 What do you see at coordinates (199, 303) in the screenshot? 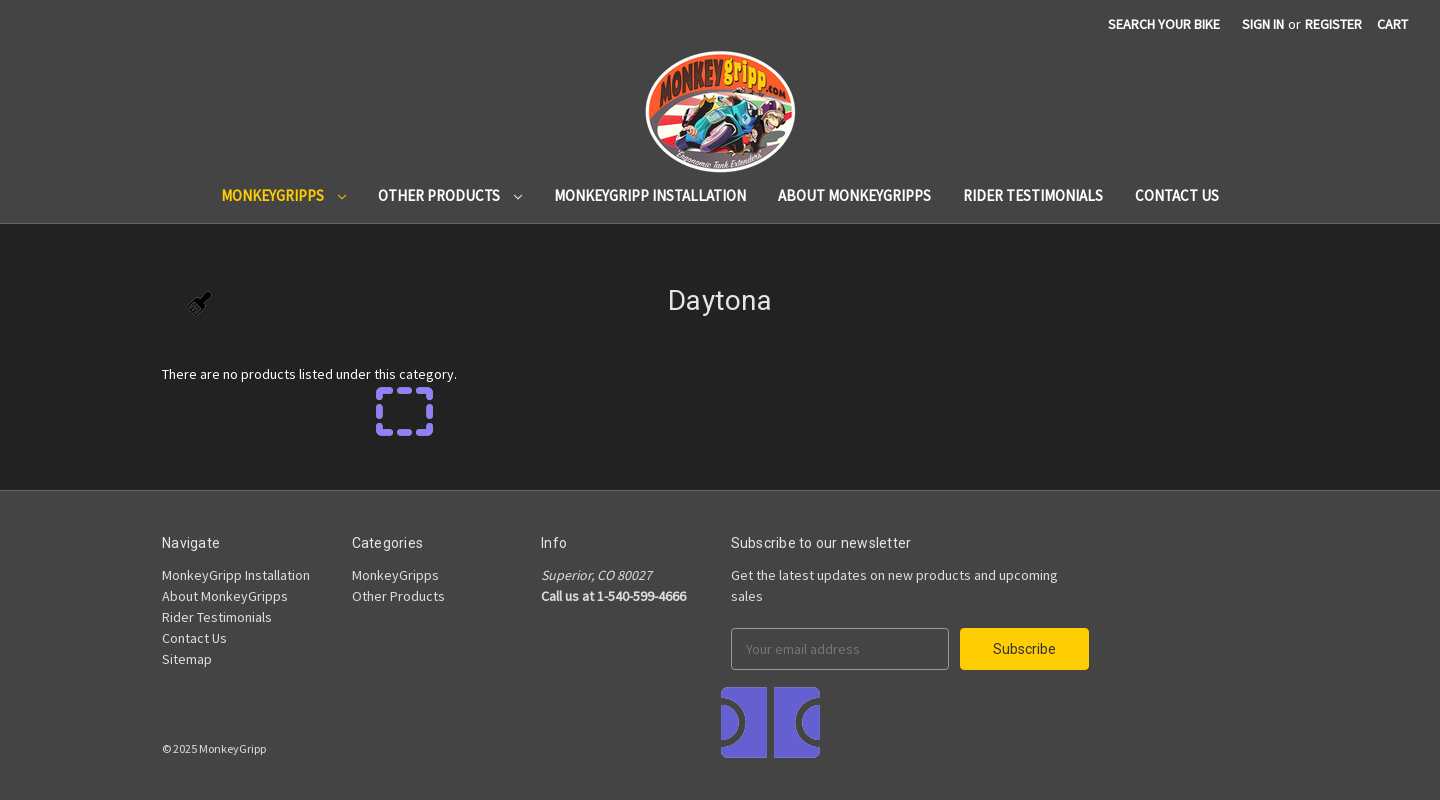
I see `access painting or drawing tools` at bounding box center [199, 303].